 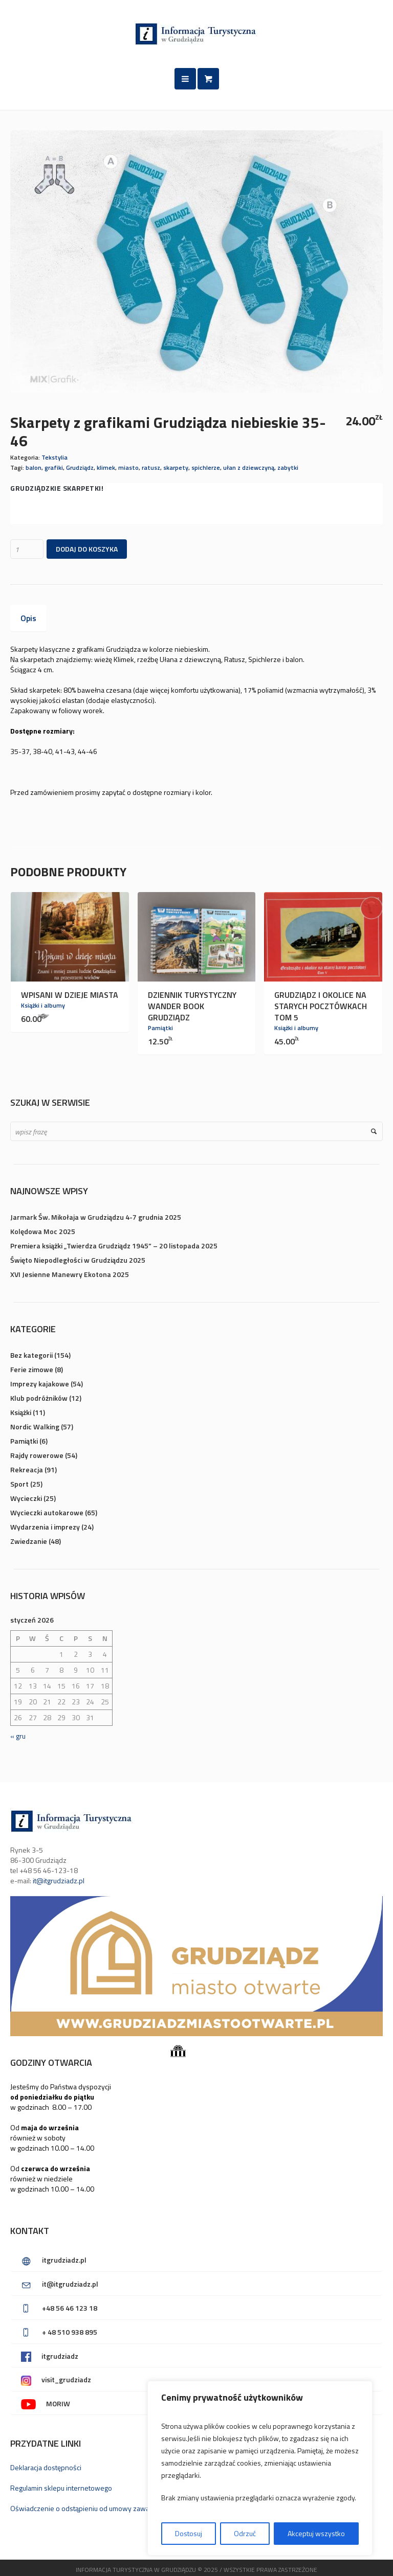 I want to click on open wikiversity website or app, so click(x=178, y=2051).